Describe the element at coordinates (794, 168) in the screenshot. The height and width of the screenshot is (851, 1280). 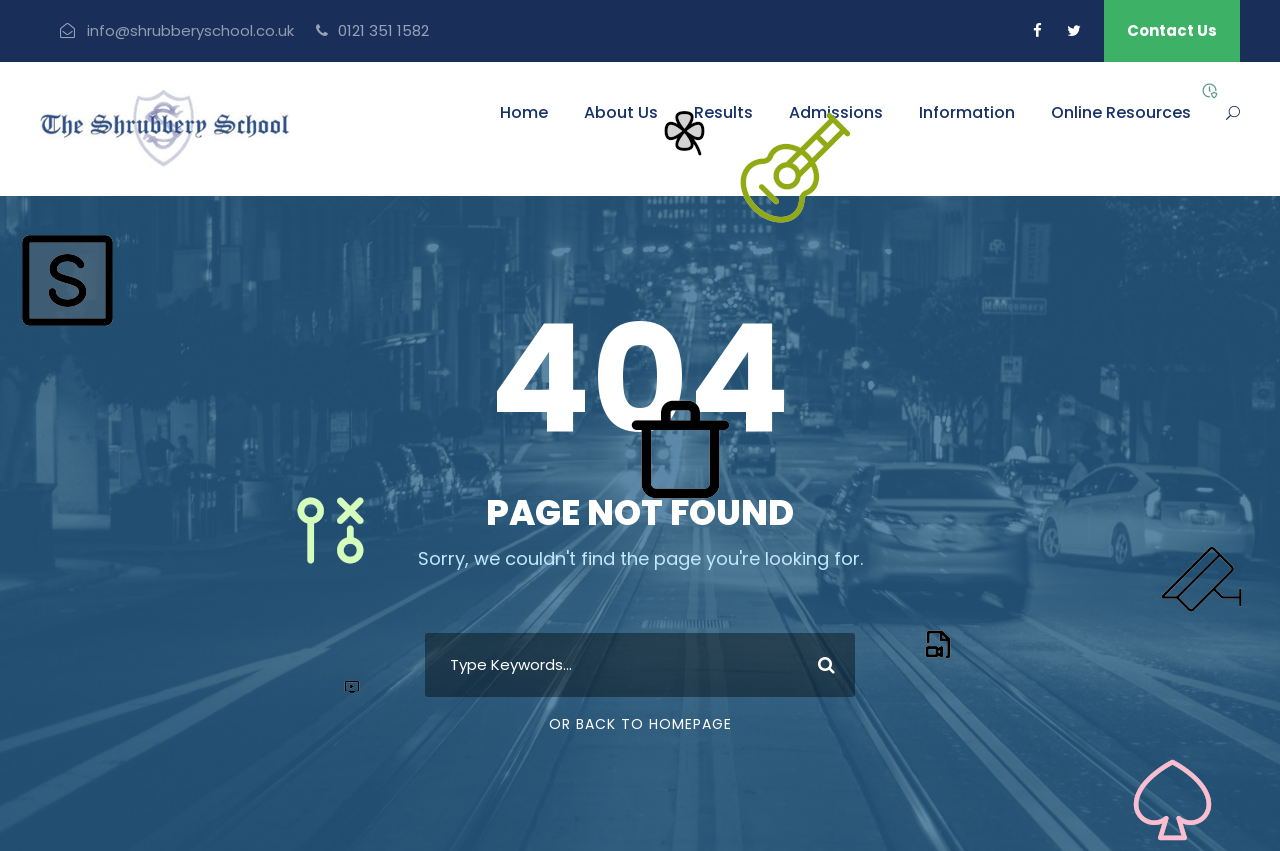
I see `access music or audio settings` at that location.